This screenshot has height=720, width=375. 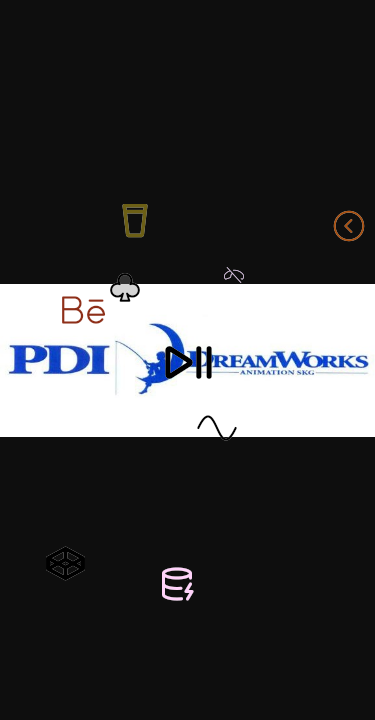 I want to click on represents the clubs suit in a card game, so click(x=125, y=288).